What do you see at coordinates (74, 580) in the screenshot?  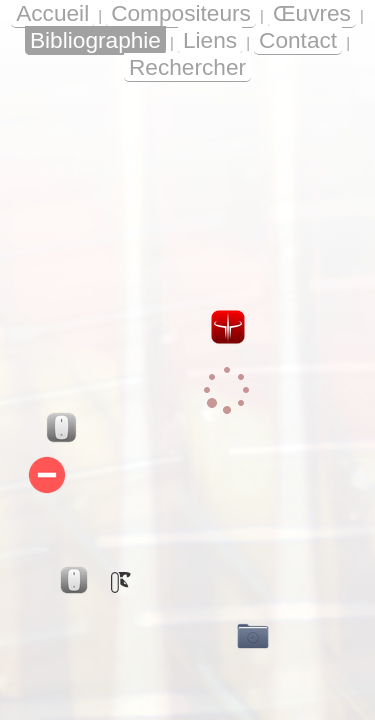 I see `configure mouse settings` at bounding box center [74, 580].